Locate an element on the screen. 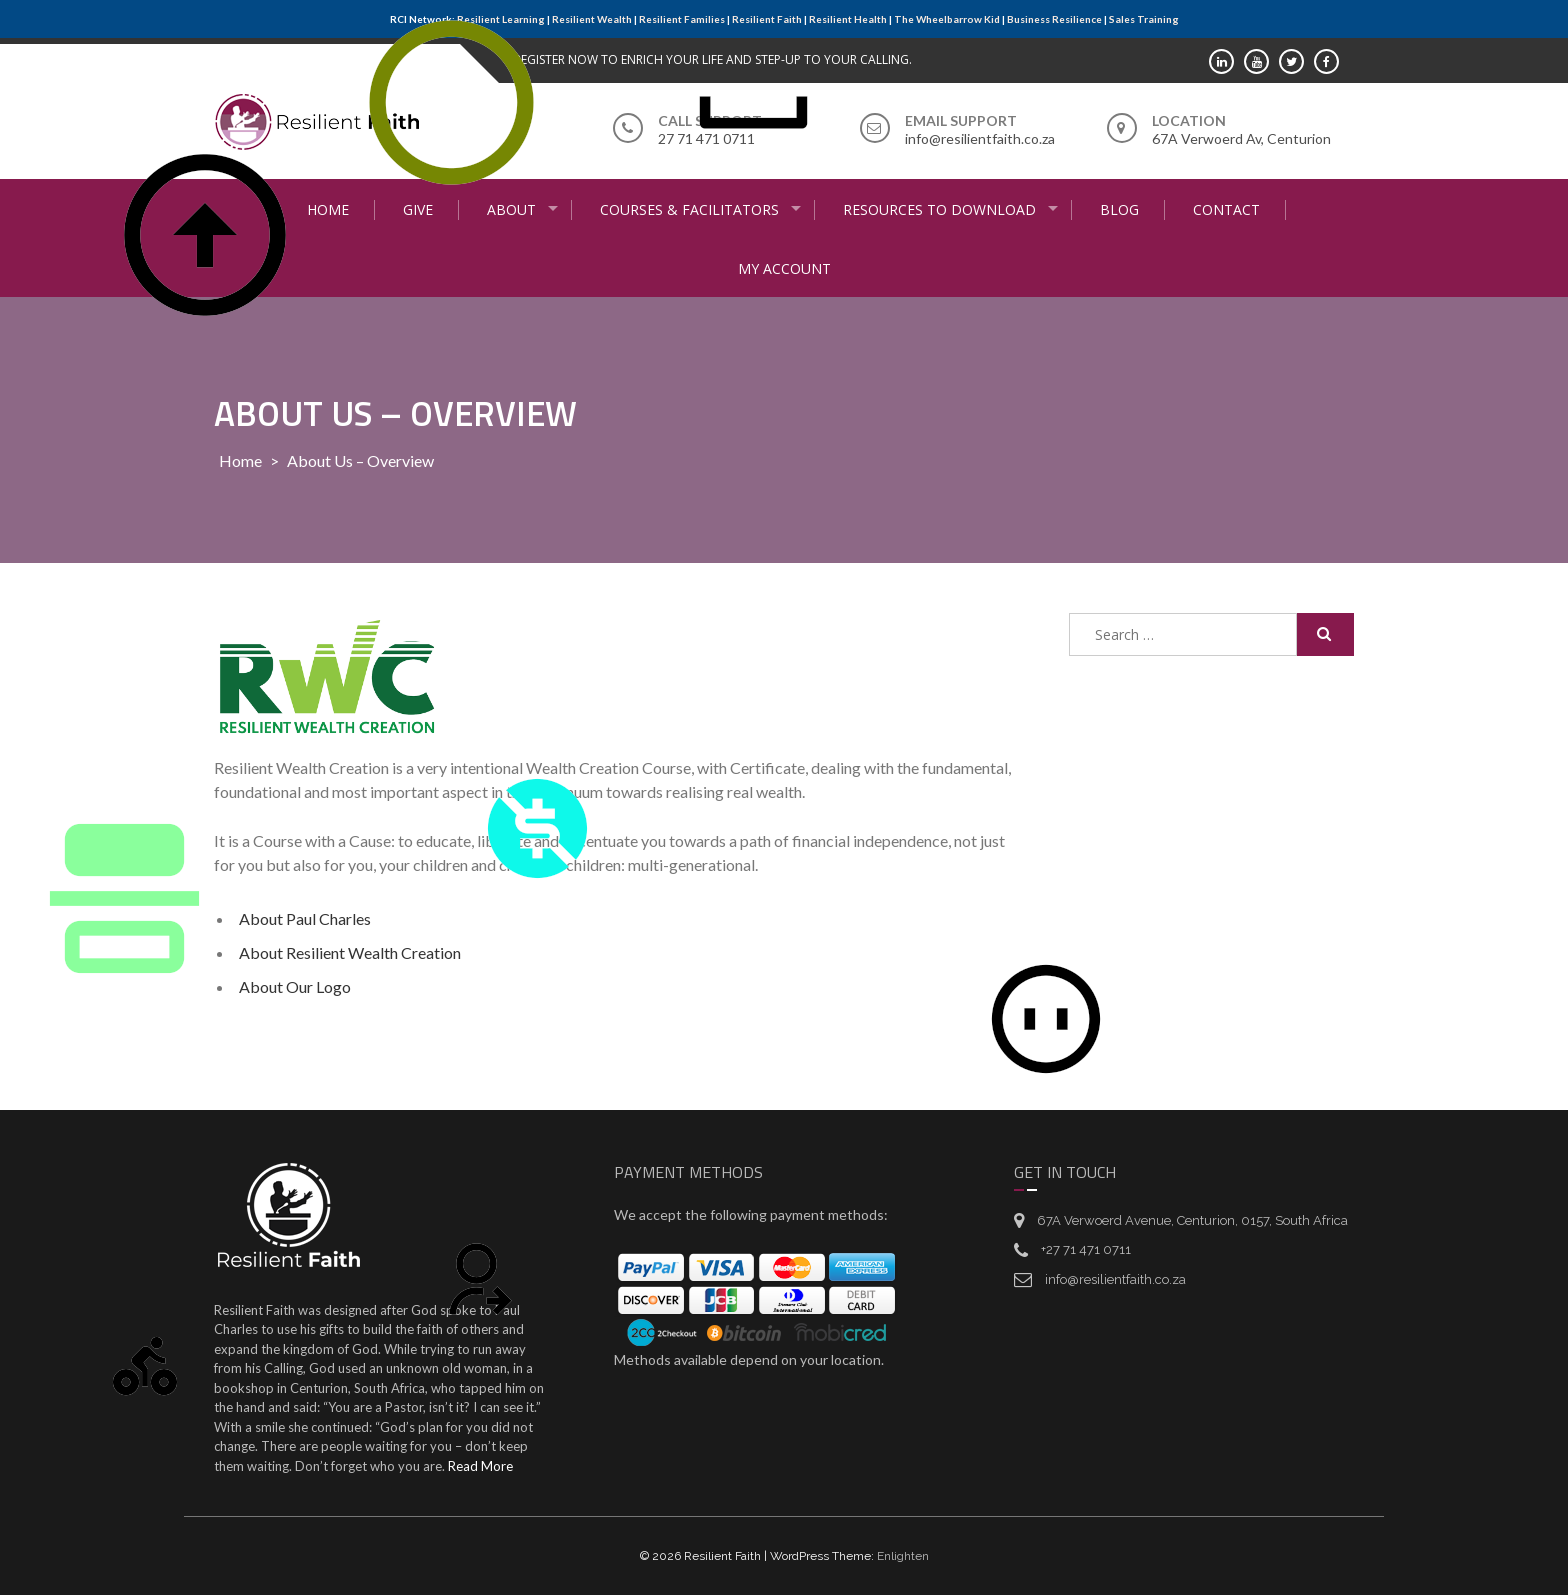 The height and width of the screenshot is (1595, 1568). indicates power outlet or electrical socket location is located at coordinates (1046, 1019).